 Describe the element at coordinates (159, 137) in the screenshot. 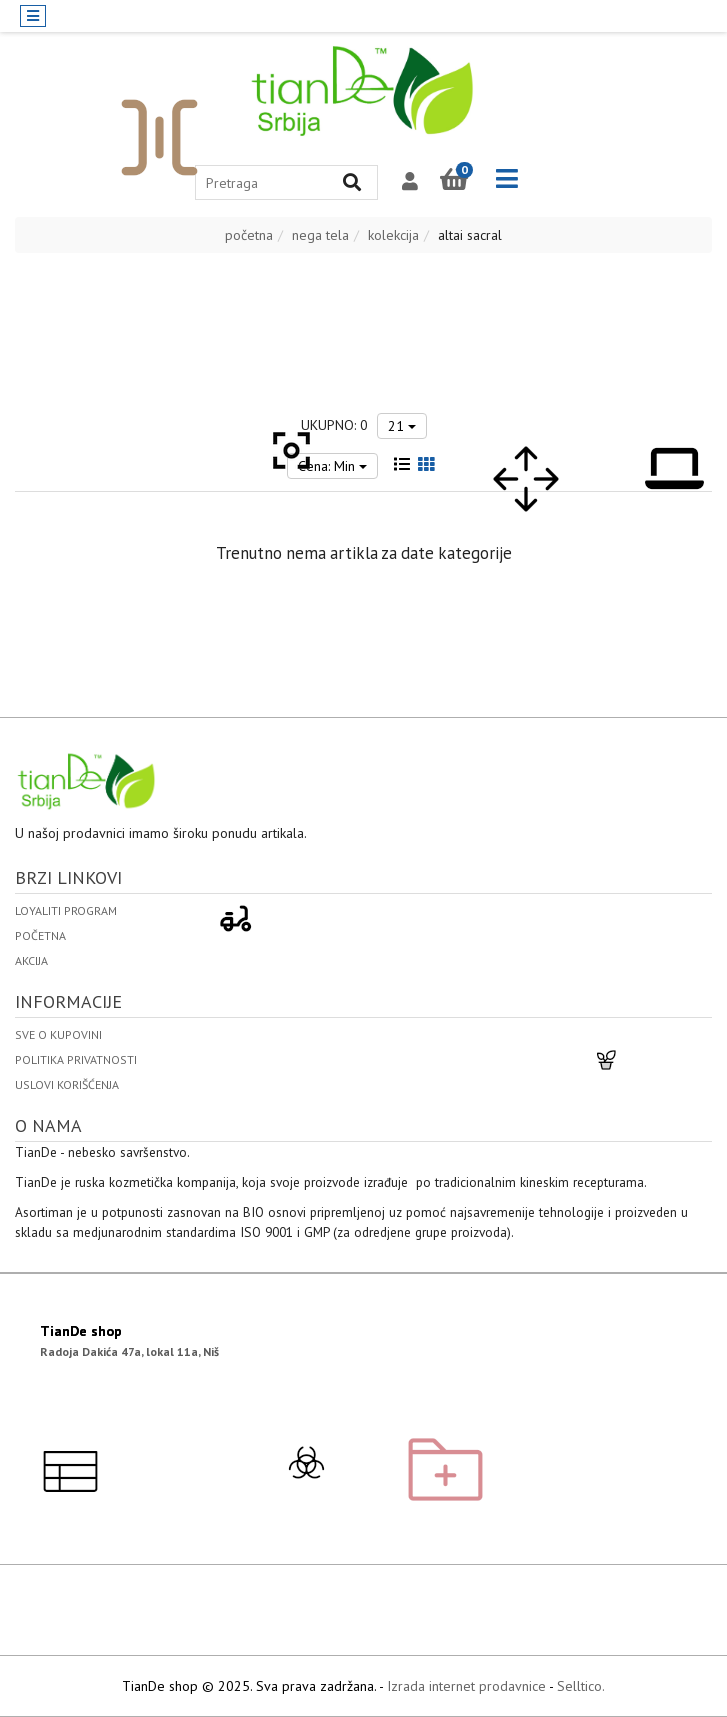

I see `adjust horizontal spacing between elements` at that location.